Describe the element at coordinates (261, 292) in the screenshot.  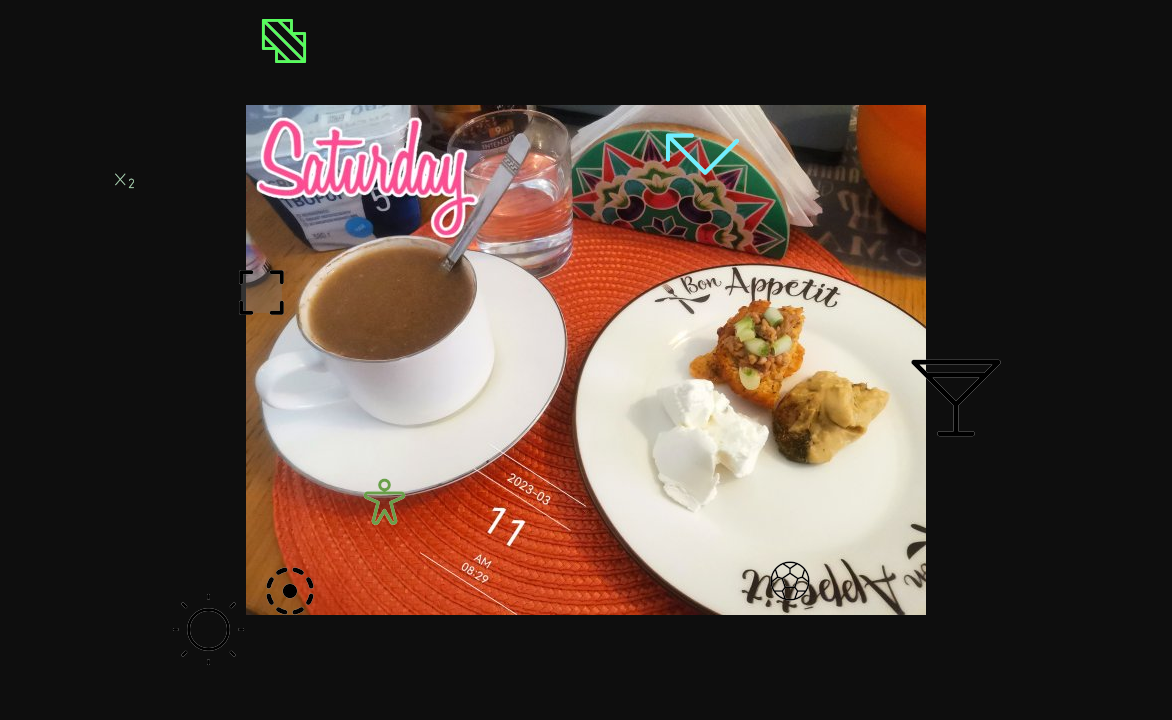
I see `expand to fullscreen mode` at that location.